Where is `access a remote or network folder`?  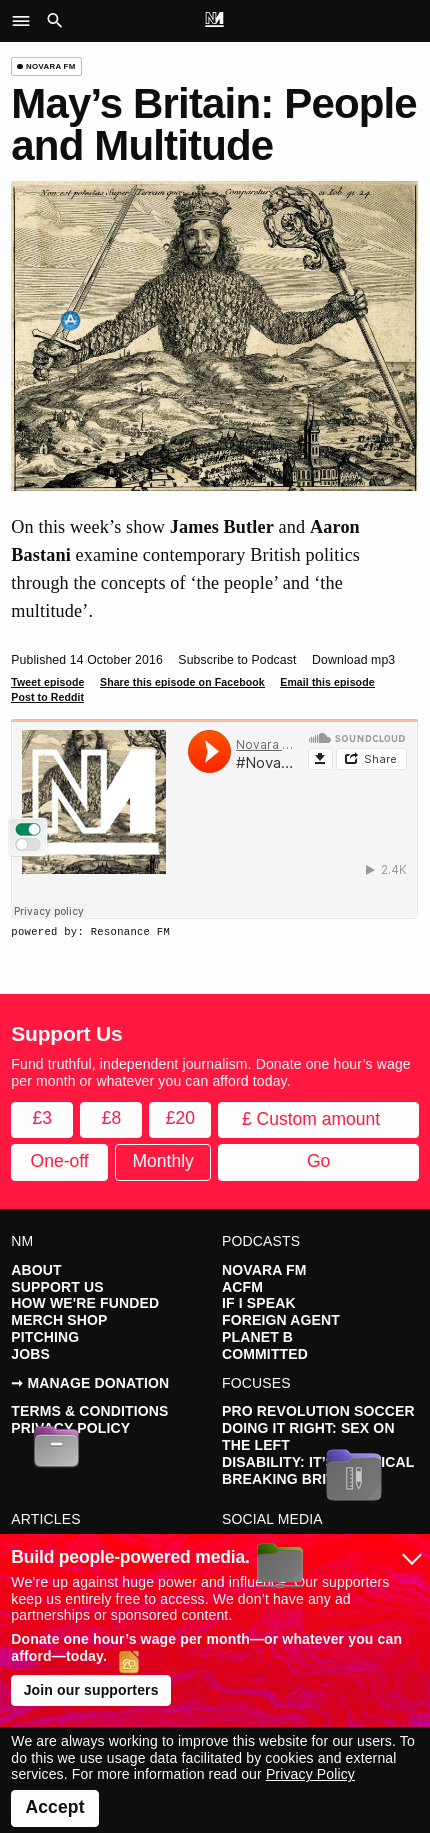
access a remote or network folder is located at coordinates (280, 1565).